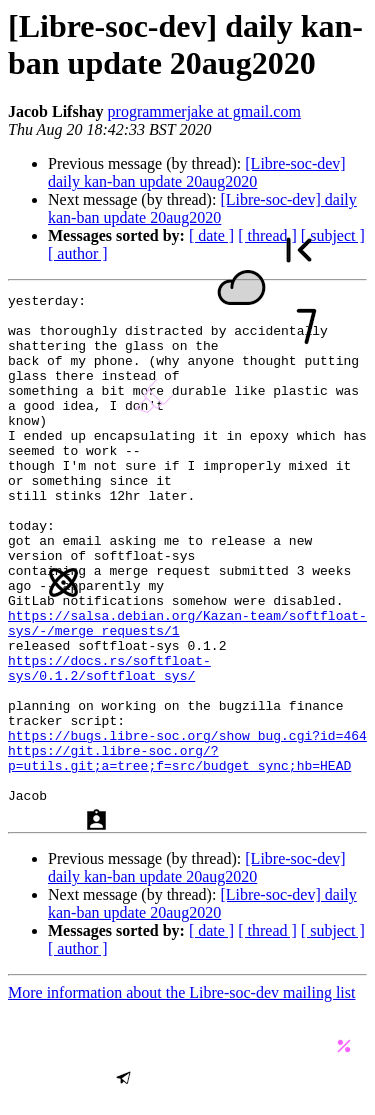  Describe the element at coordinates (344, 1046) in the screenshot. I see `view discount or sale pricing` at that location.